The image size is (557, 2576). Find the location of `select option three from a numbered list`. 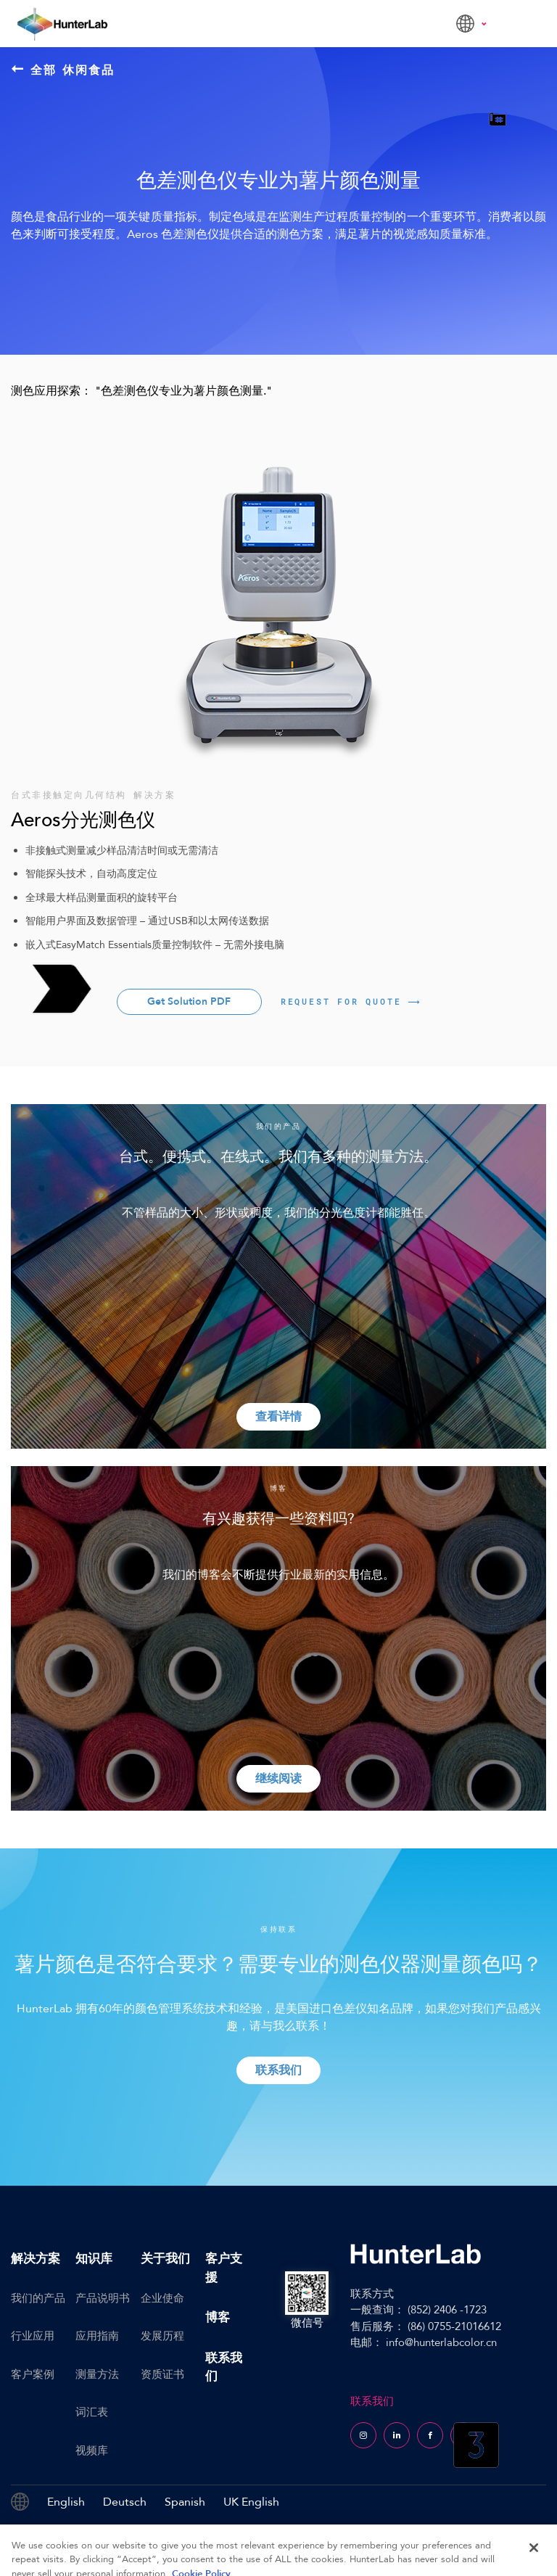

select option three from a numbered list is located at coordinates (476, 2445).